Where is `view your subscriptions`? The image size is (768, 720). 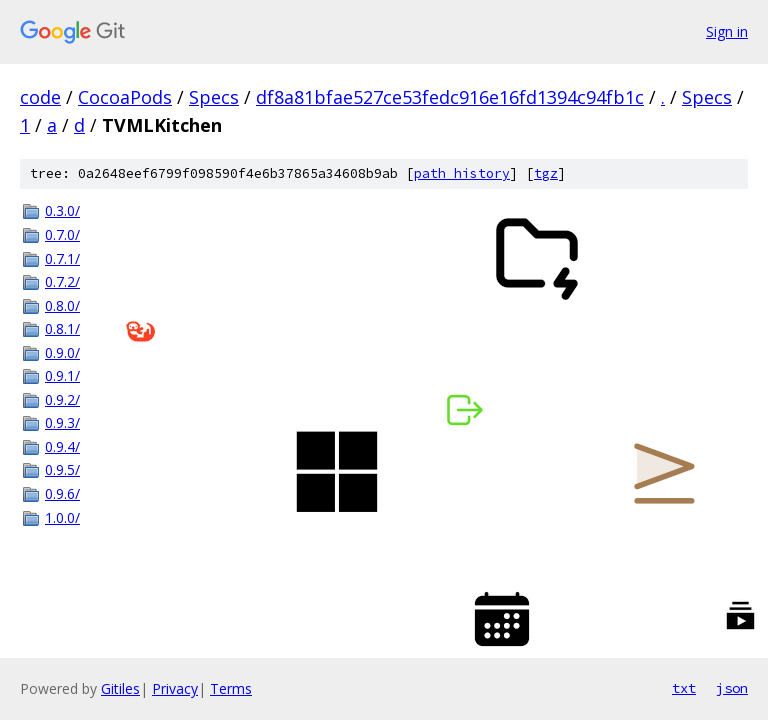
view your subscriptions is located at coordinates (740, 615).